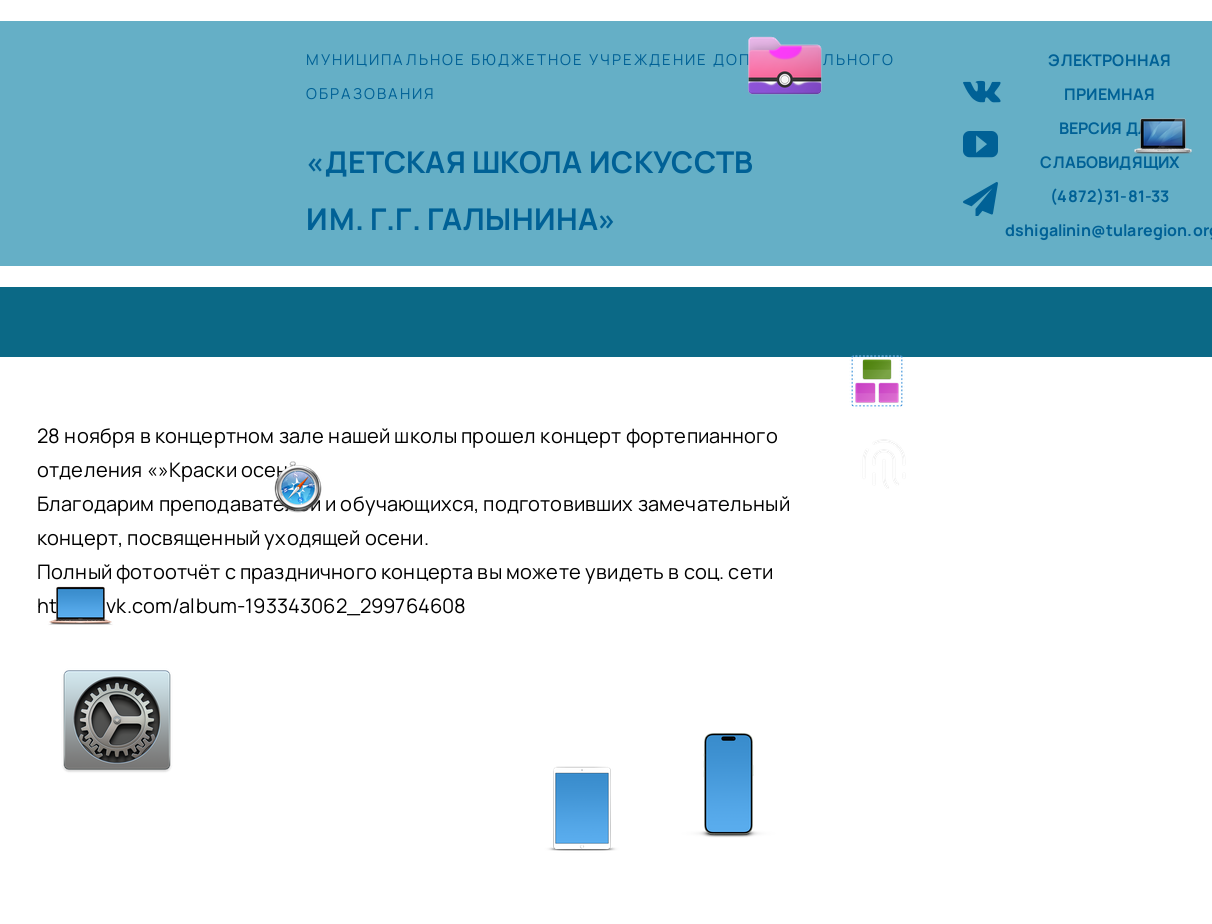 The image size is (1212, 924). What do you see at coordinates (728, 785) in the screenshot?
I see `iPhone 15 device icon` at bounding box center [728, 785].